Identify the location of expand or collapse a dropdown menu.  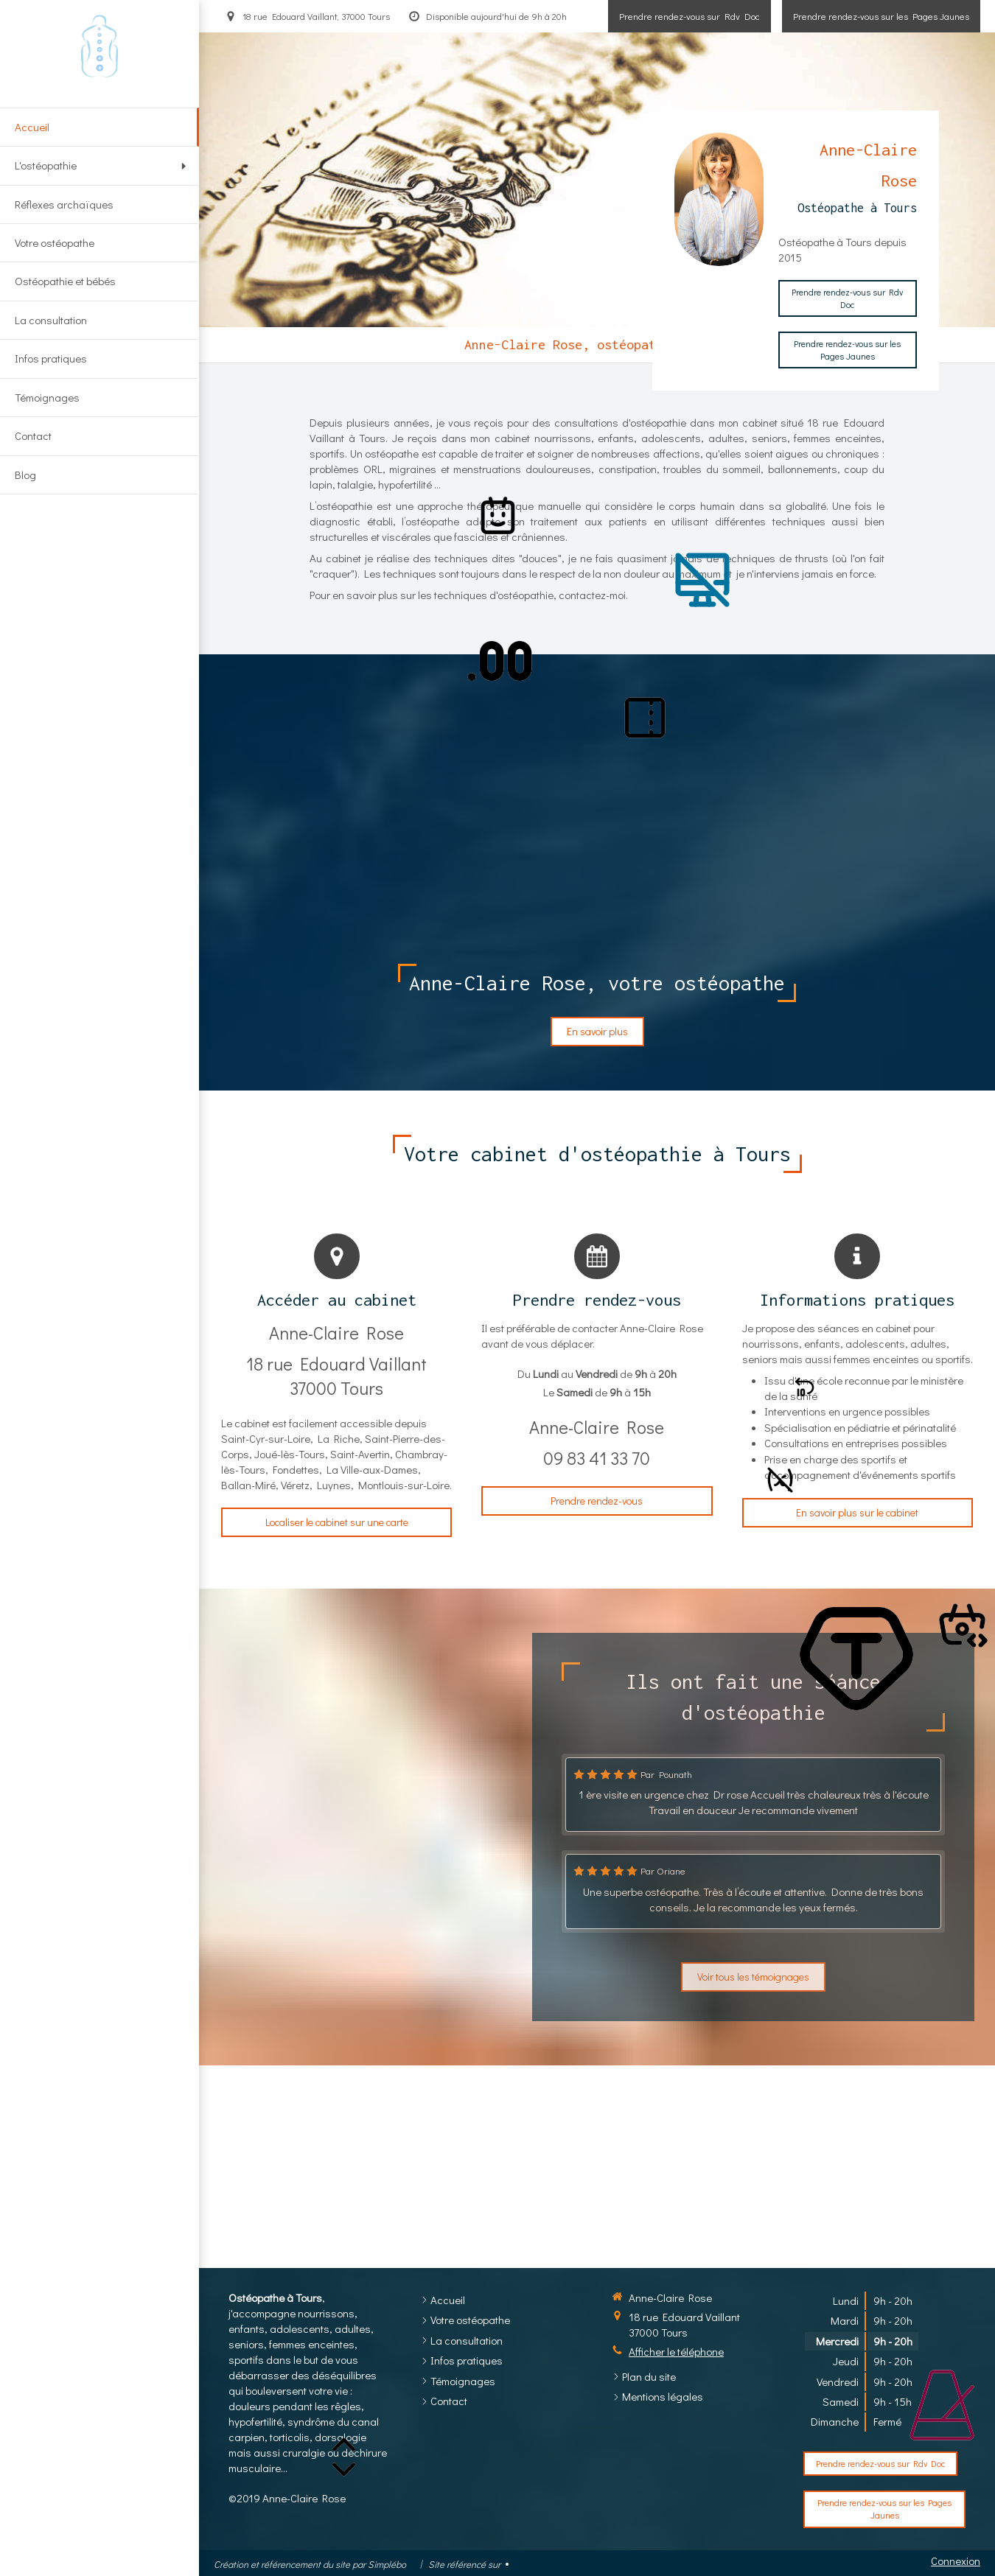
(343, 2457).